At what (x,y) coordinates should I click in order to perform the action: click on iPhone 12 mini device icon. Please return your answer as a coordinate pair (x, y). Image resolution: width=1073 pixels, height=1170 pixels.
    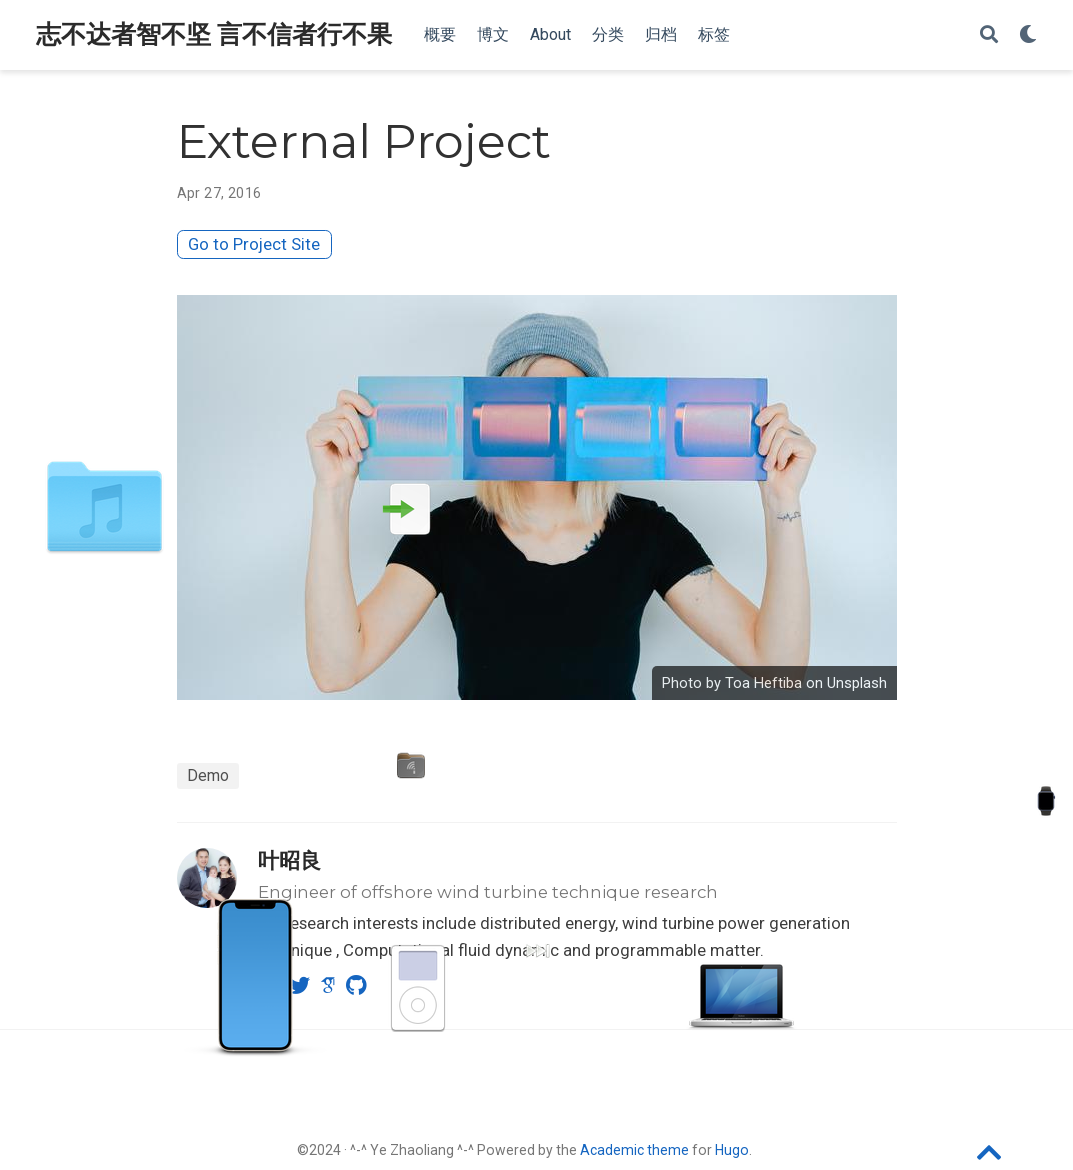
    Looking at the image, I should click on (255, 978).